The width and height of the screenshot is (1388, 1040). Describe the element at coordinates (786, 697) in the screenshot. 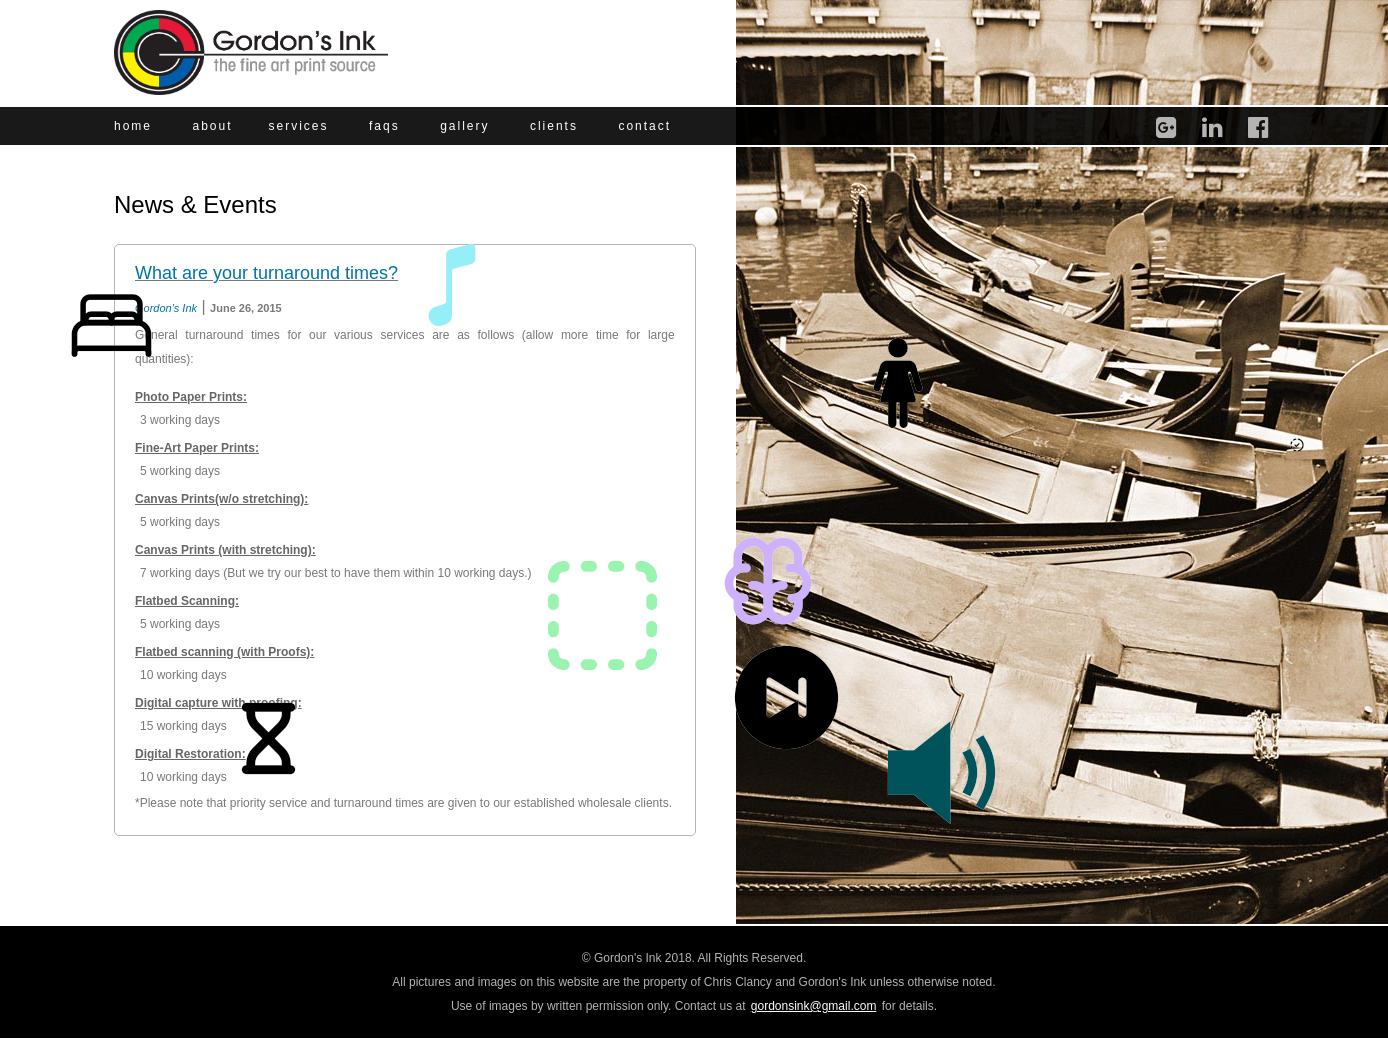

I see `skip to the next track` at that location.